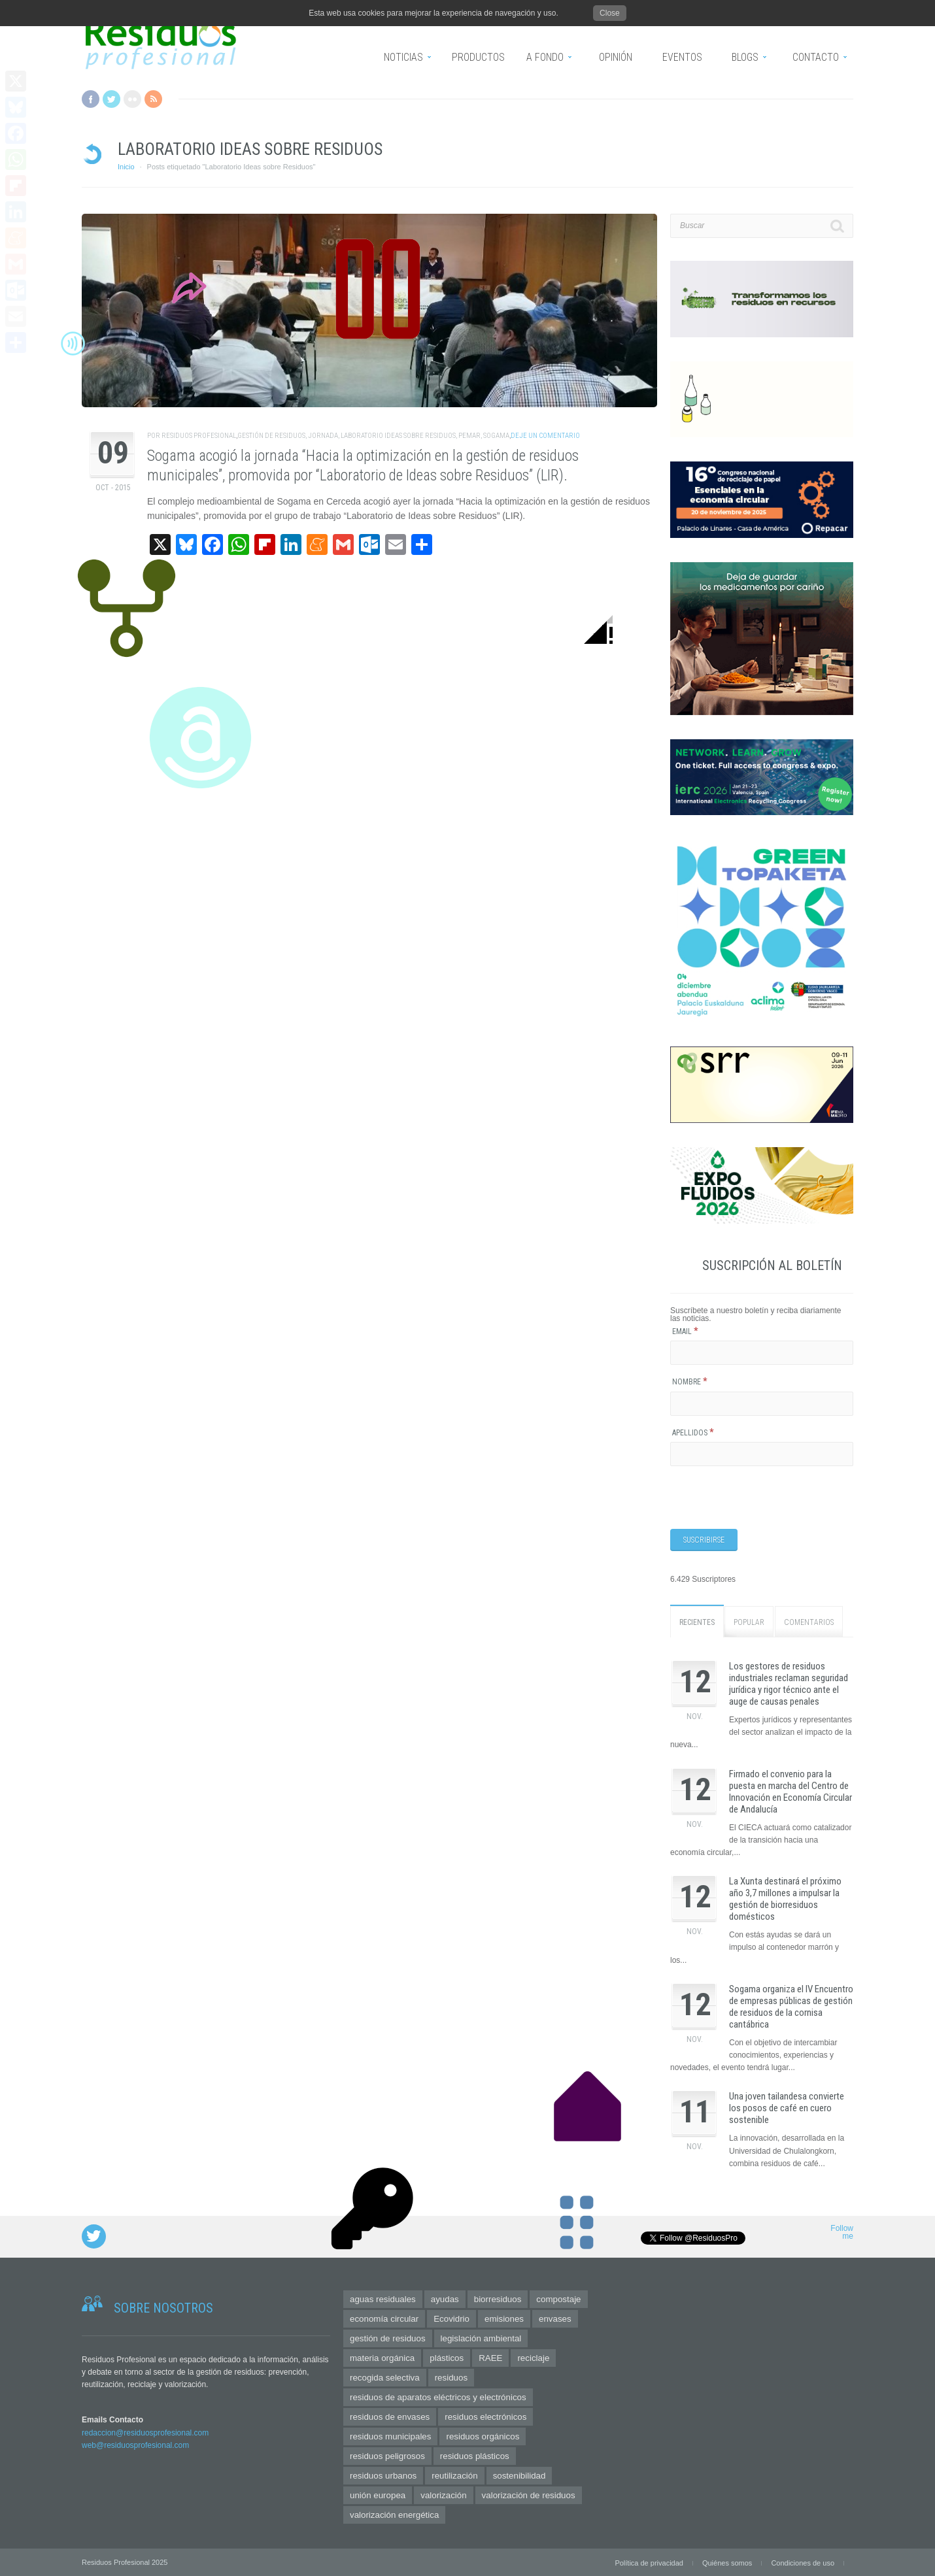  Describe the element at coordinates (189, 288) in the screenshot. I see `share content with others` at that location.